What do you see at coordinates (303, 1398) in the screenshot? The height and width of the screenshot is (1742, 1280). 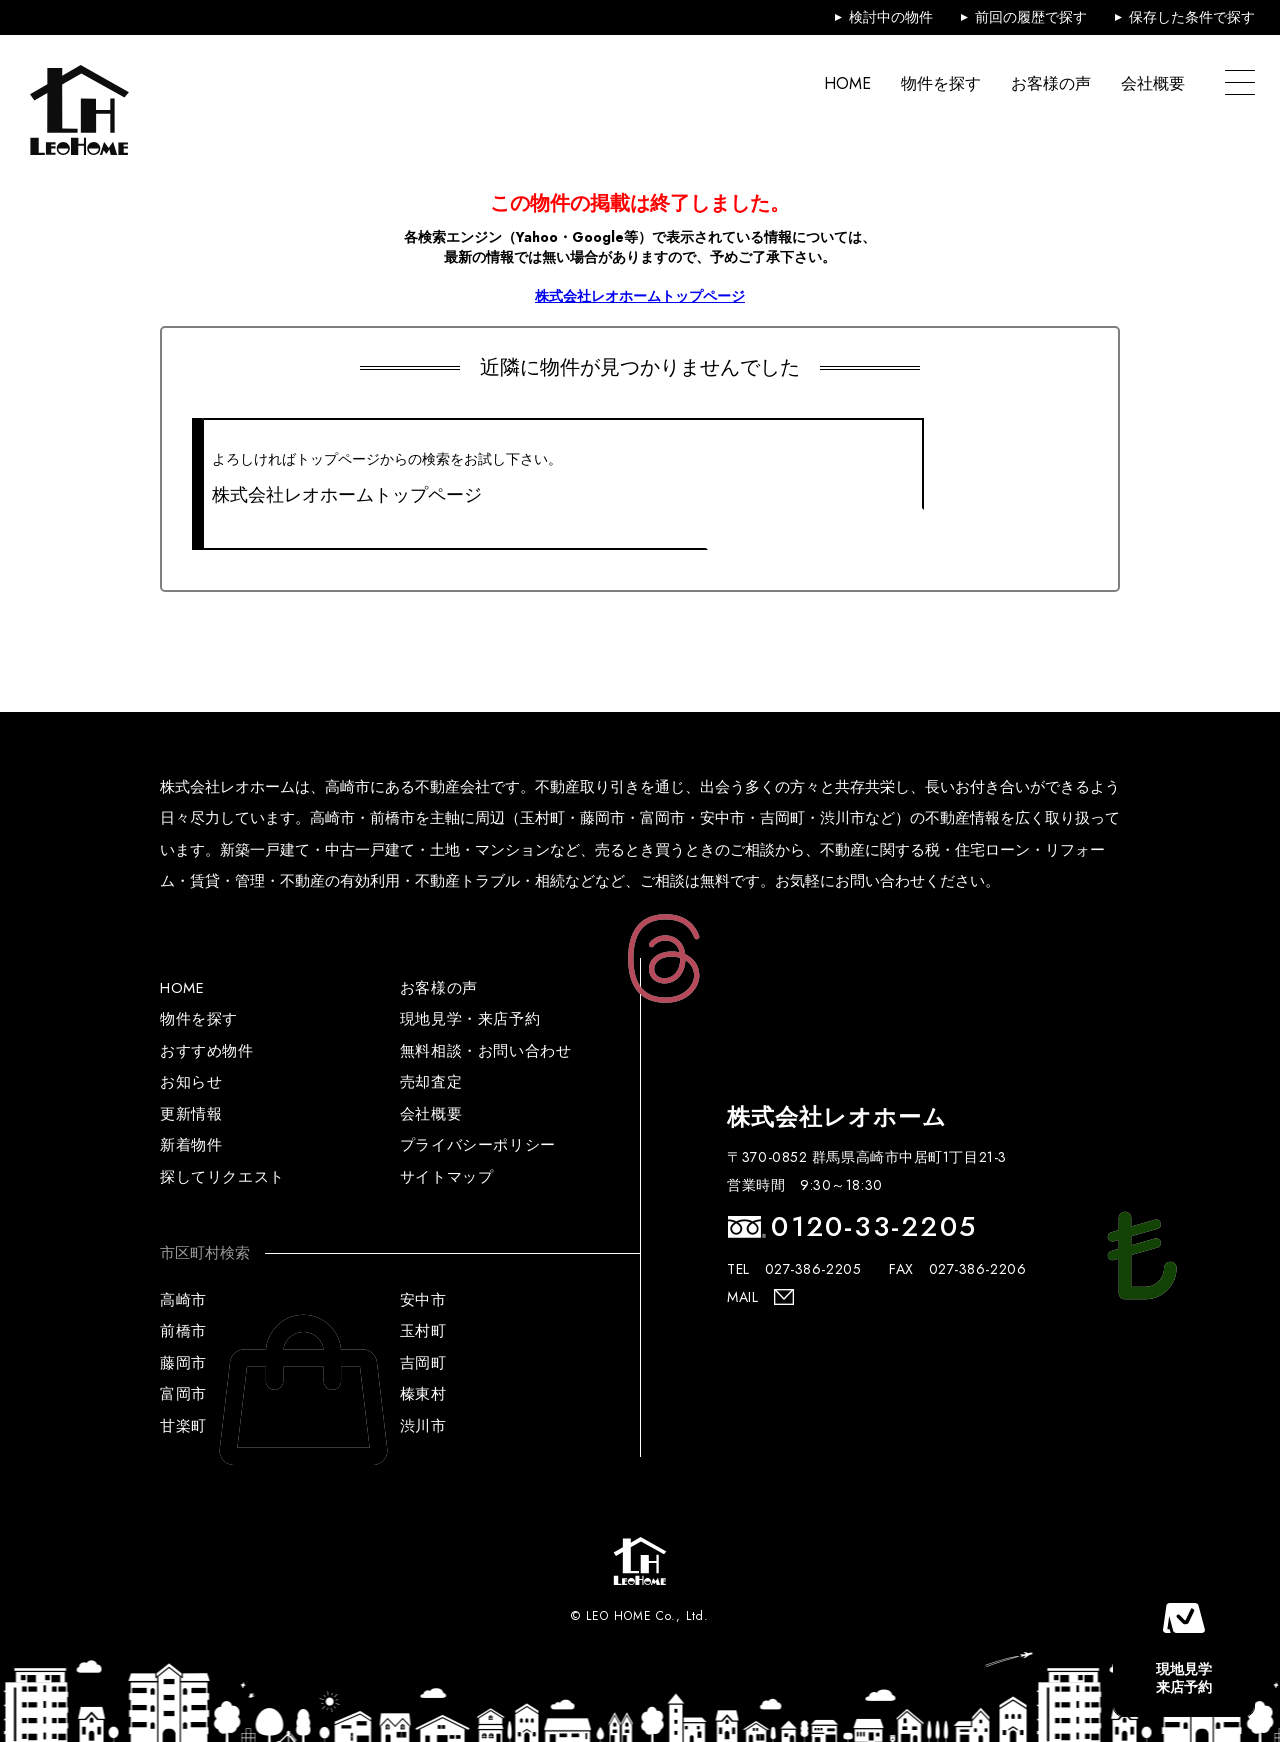 I see `view your shopping bag` at bounding box center [303, 1398].